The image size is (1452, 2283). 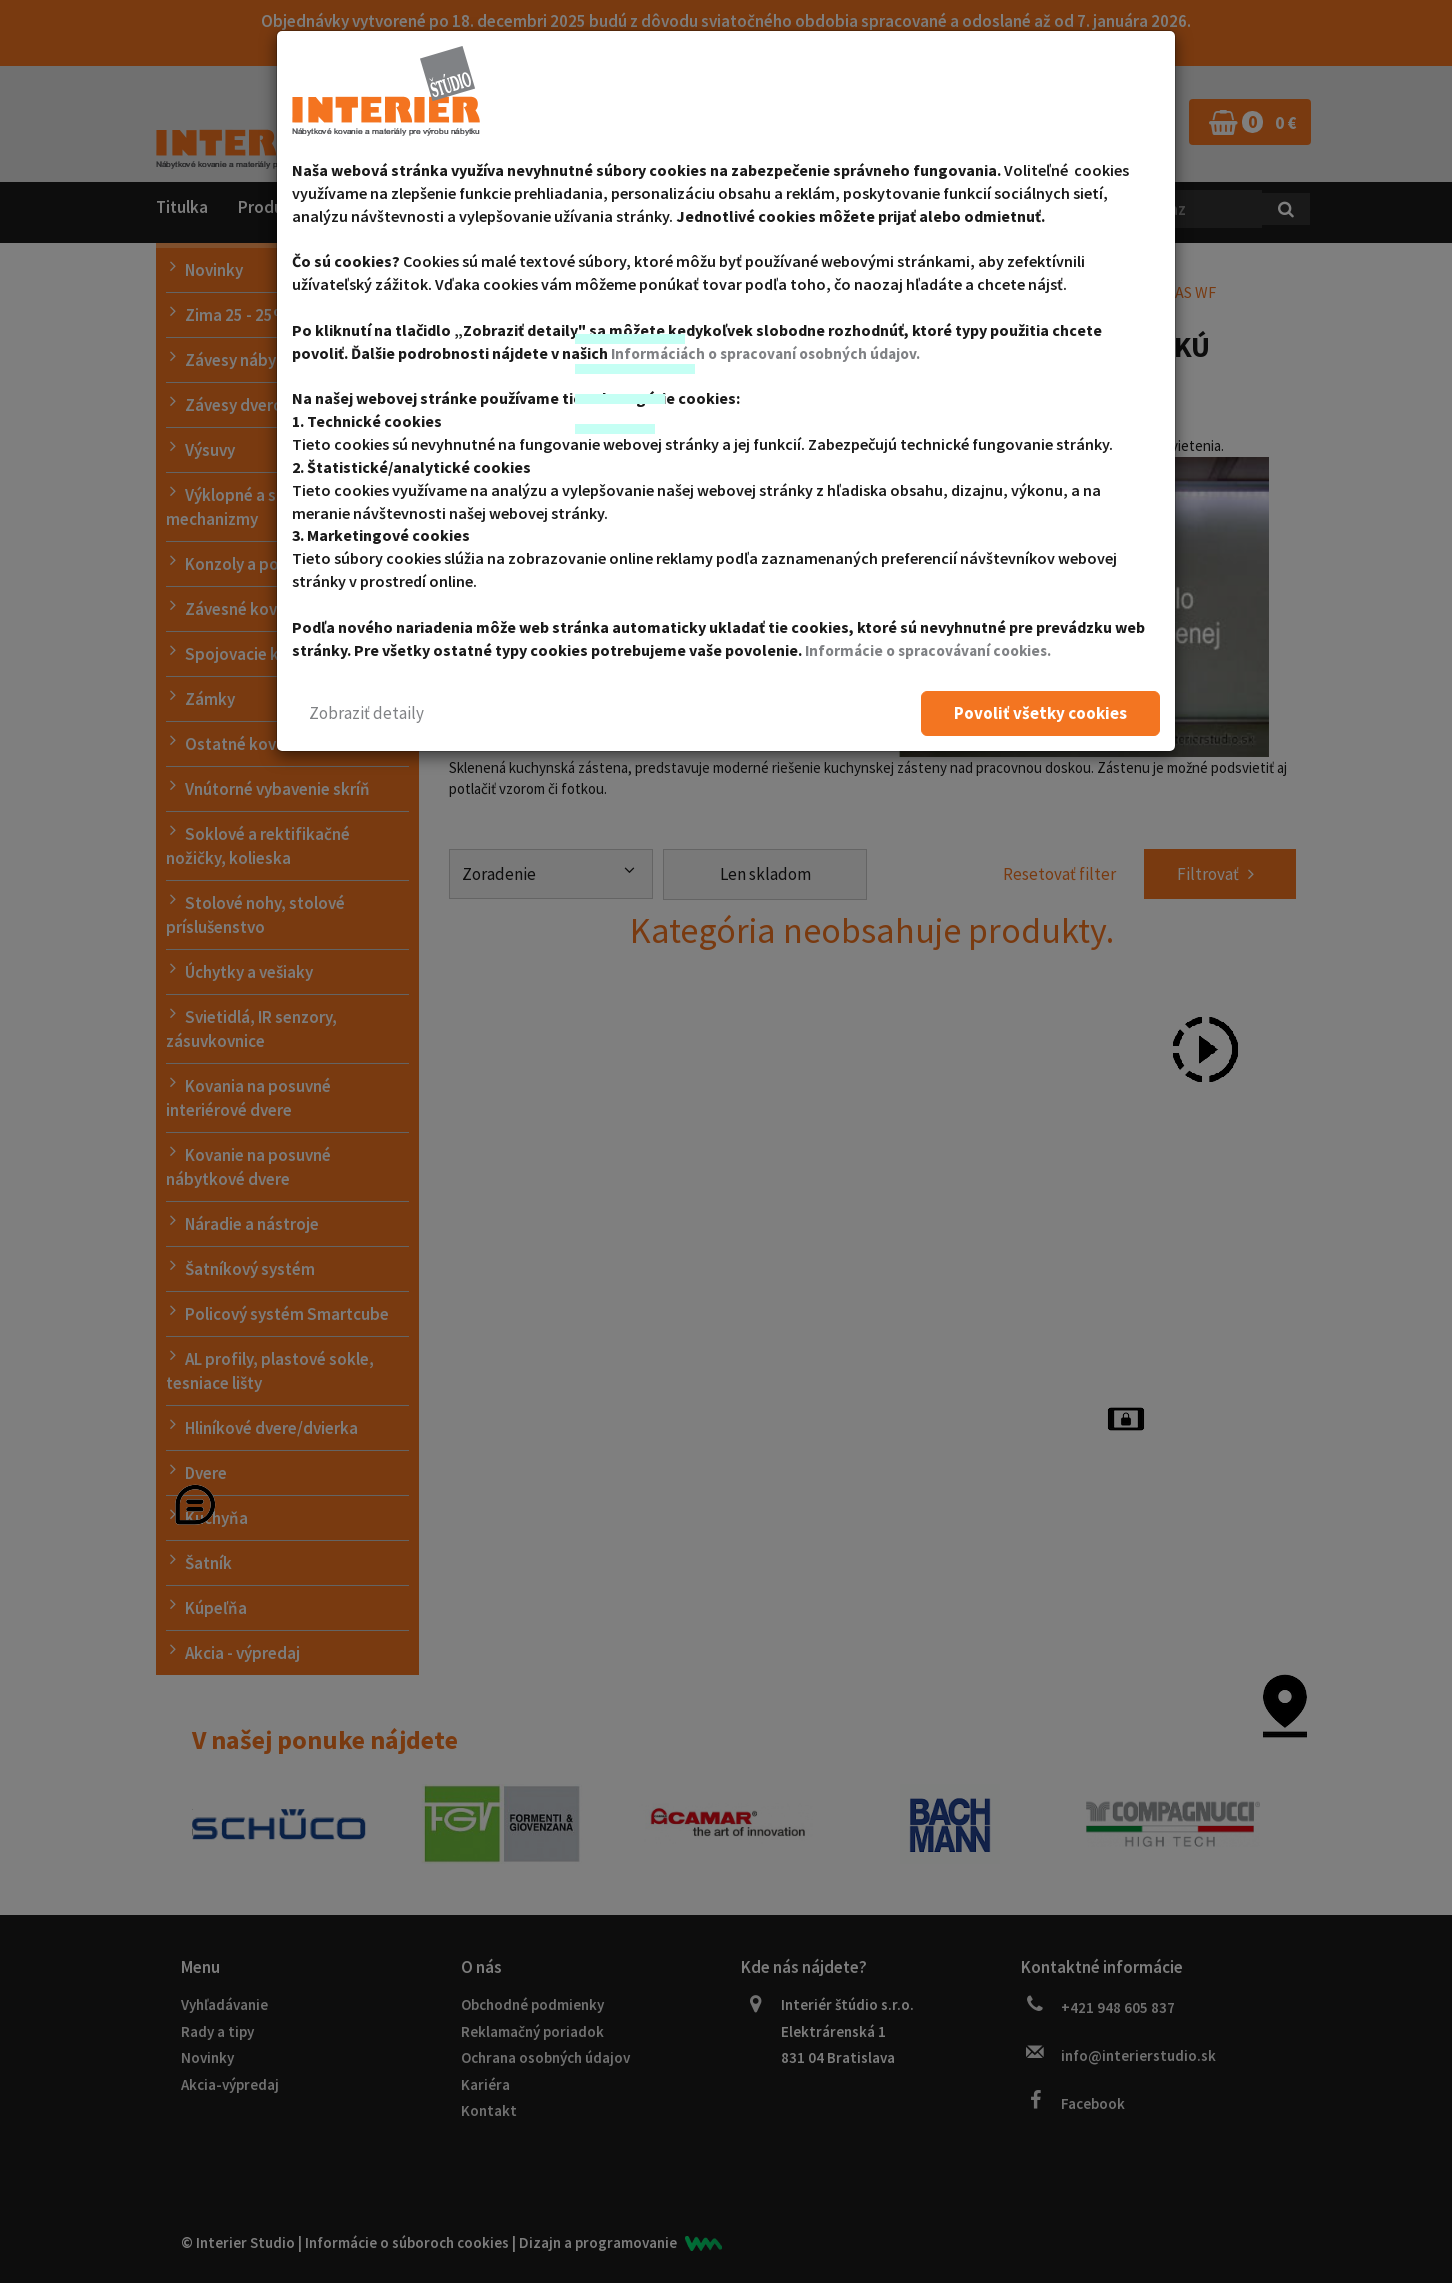 I want to click on drop a pin to mark a location, so click(x=1285, y=1706).